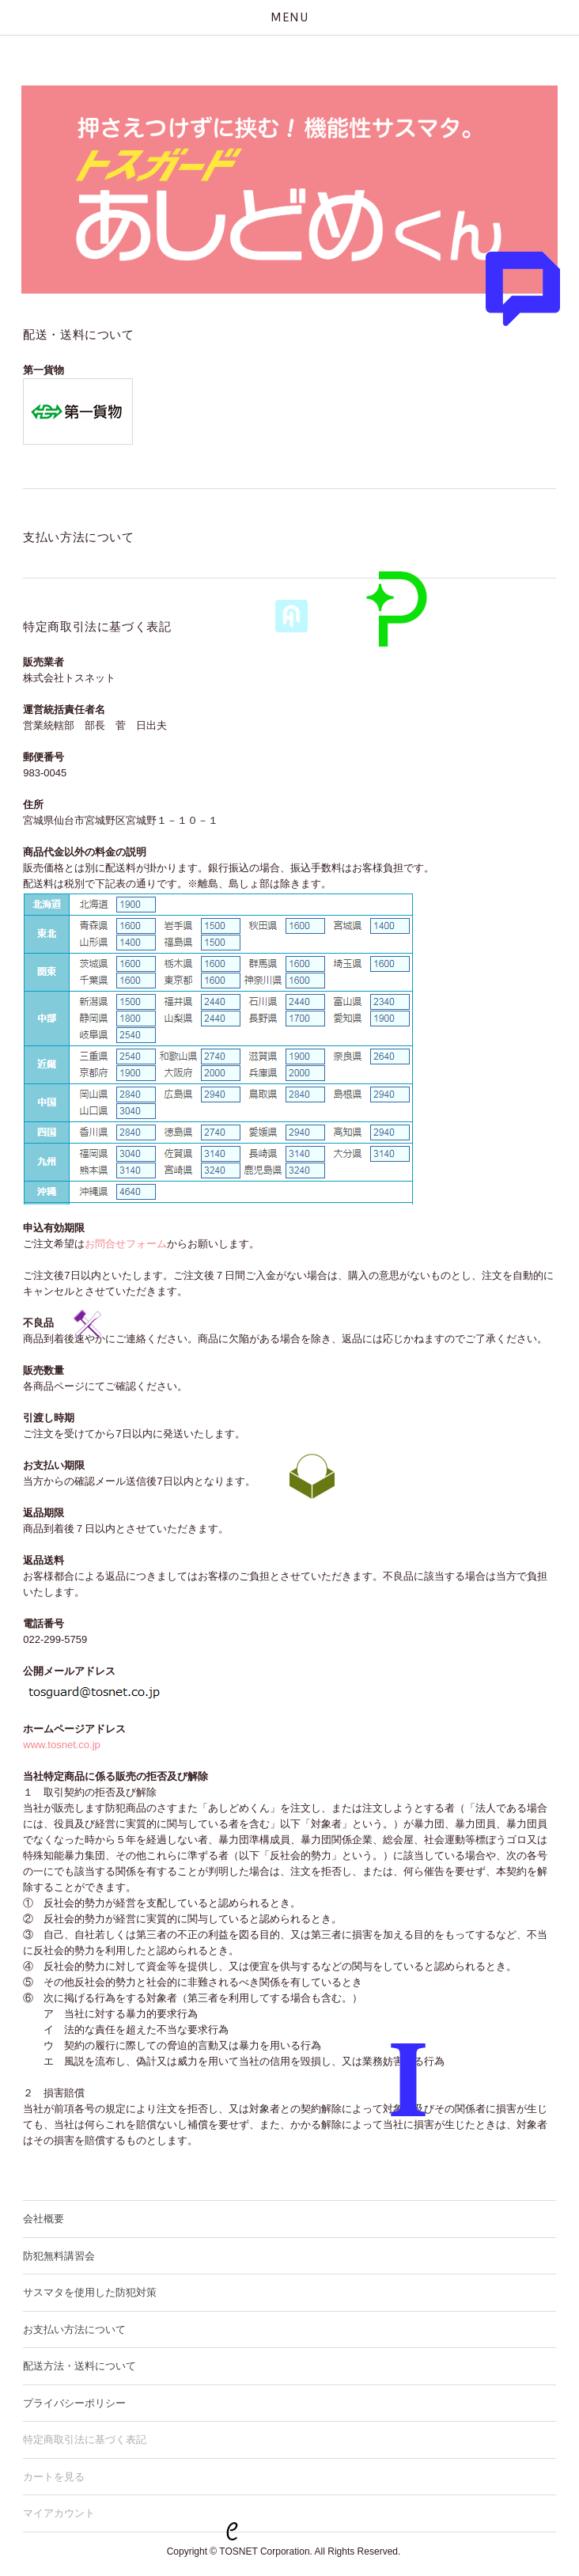 The height and width of the screenshot is (2576, 579). I want to click on open calibre-web ebook management app, so click(232, 2531).